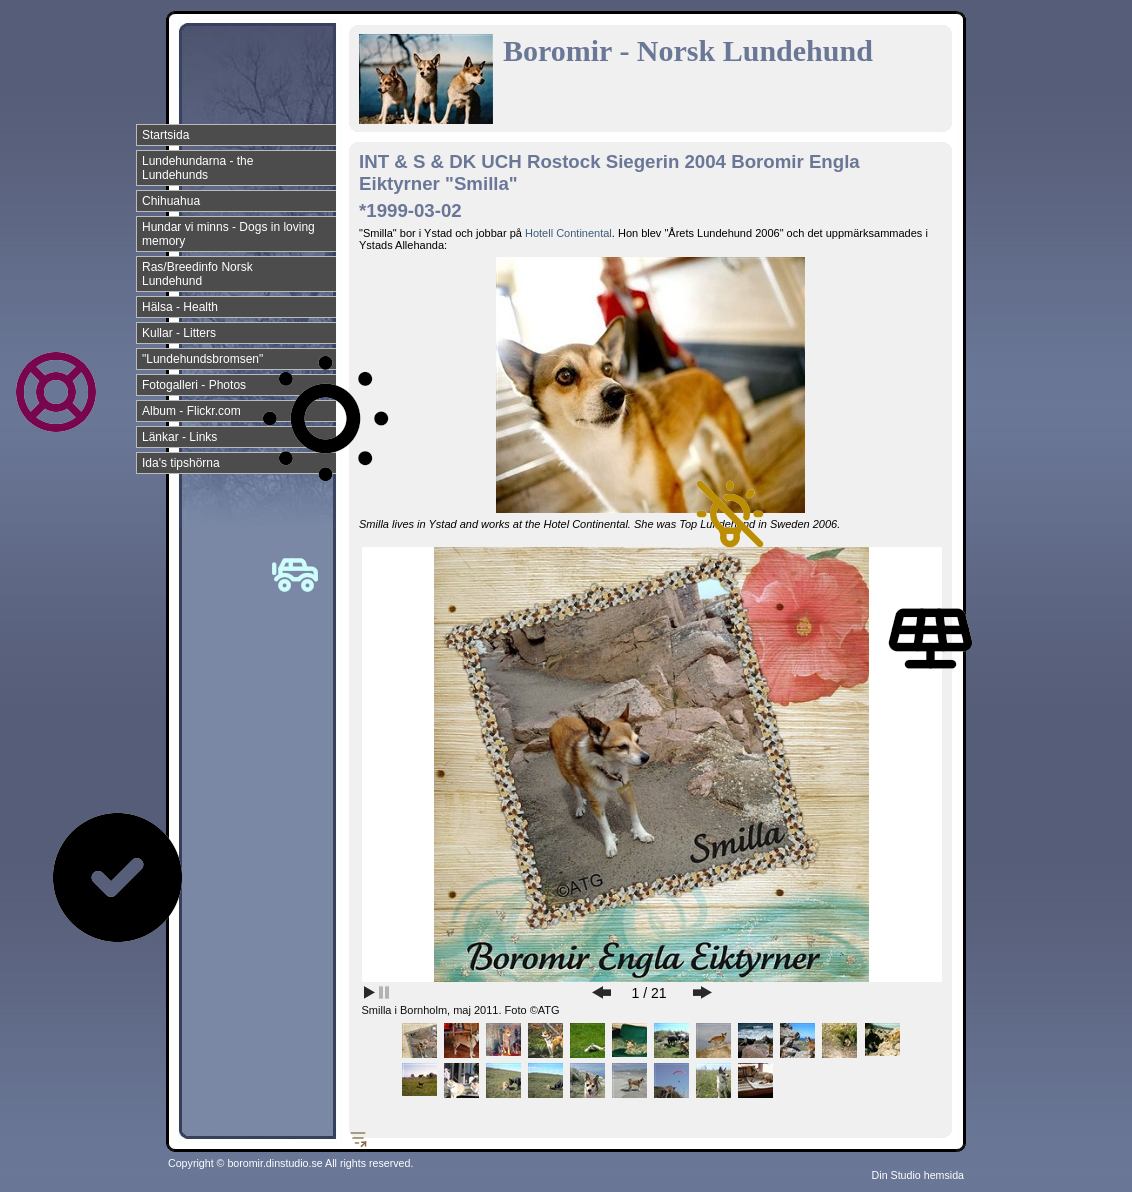 The image size is (1132, 1192). Describe the element at coordinates (358, 1138) in the screenshot. I see `share current filter settings` at that location.